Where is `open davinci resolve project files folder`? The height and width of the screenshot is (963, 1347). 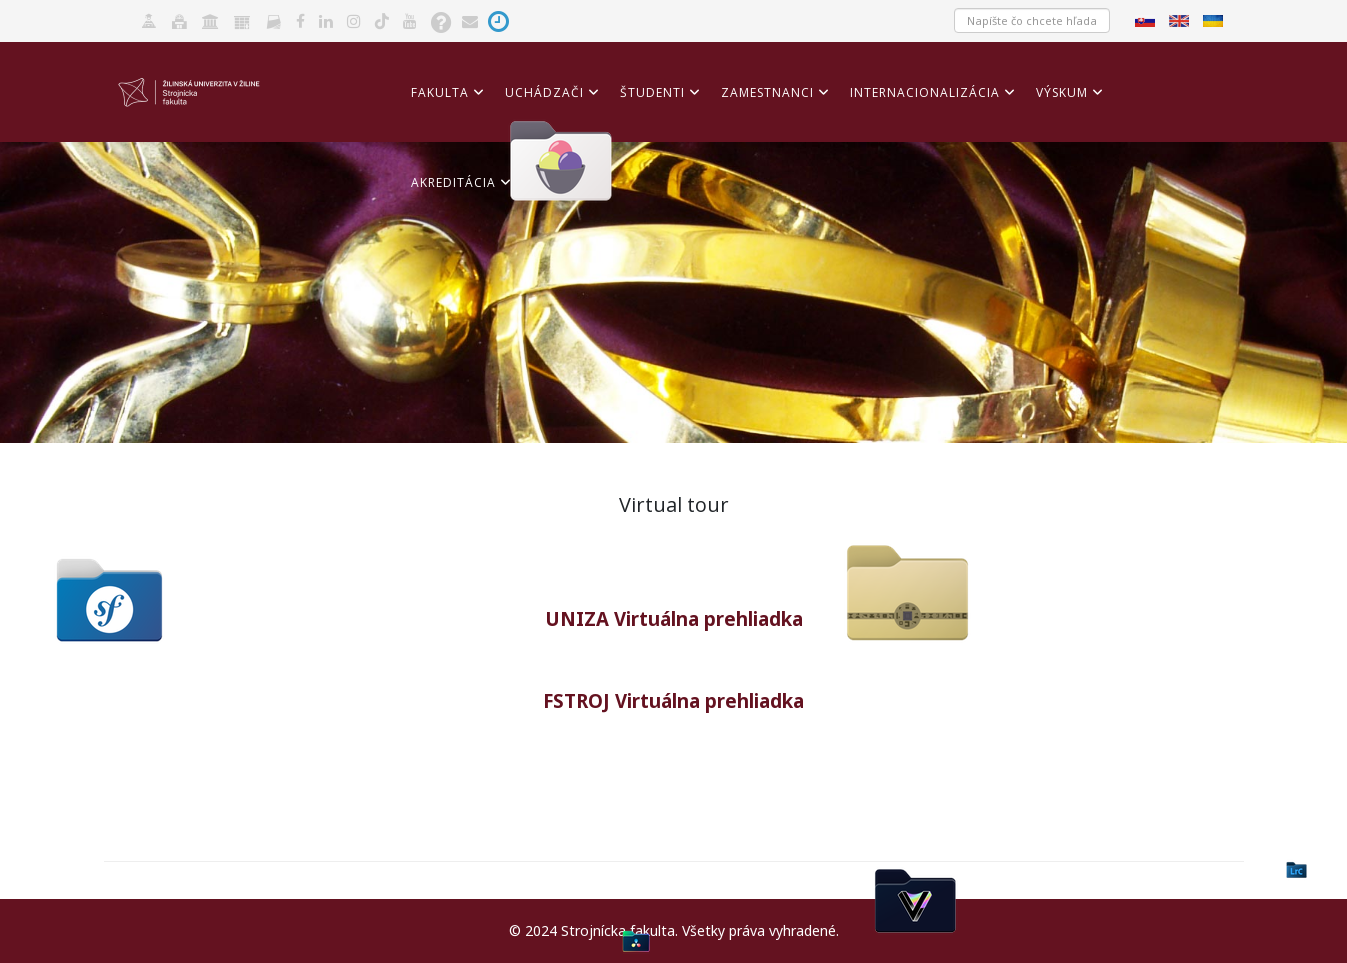
open davinci resolve project files folder is located at coordinates (636, 942).